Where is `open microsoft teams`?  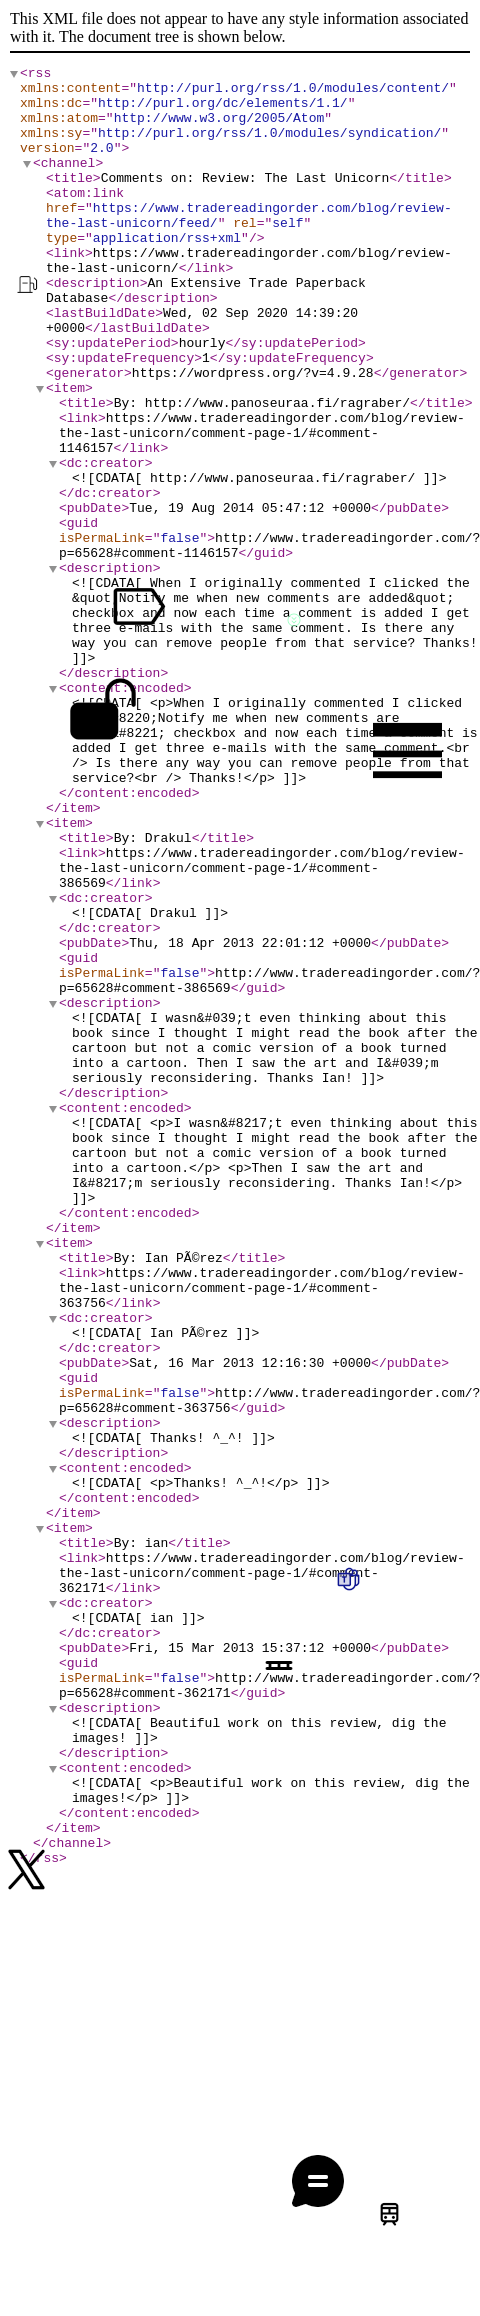
open microsoft teams is located at coordinates (348, 1579).